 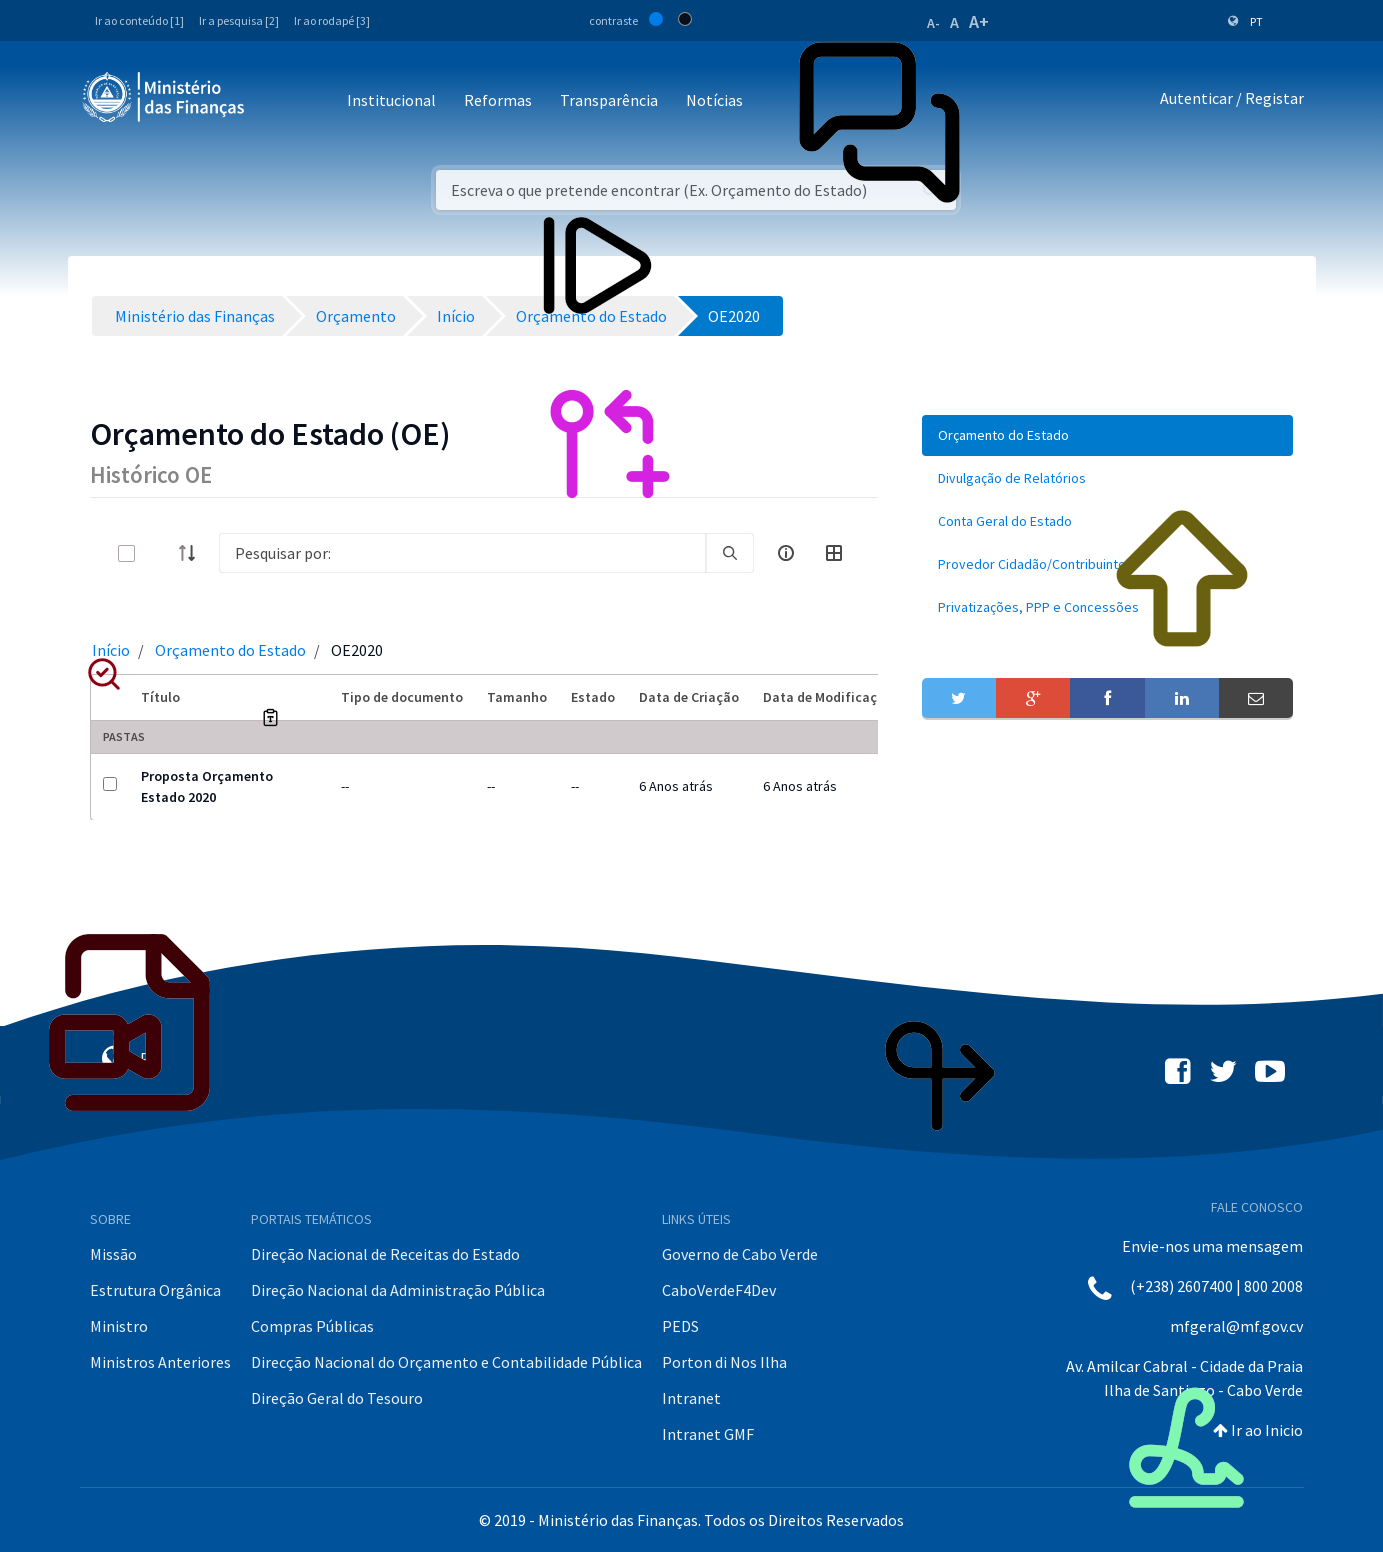 I want to click on open group chat or conversations, so click(x=879, y=122).